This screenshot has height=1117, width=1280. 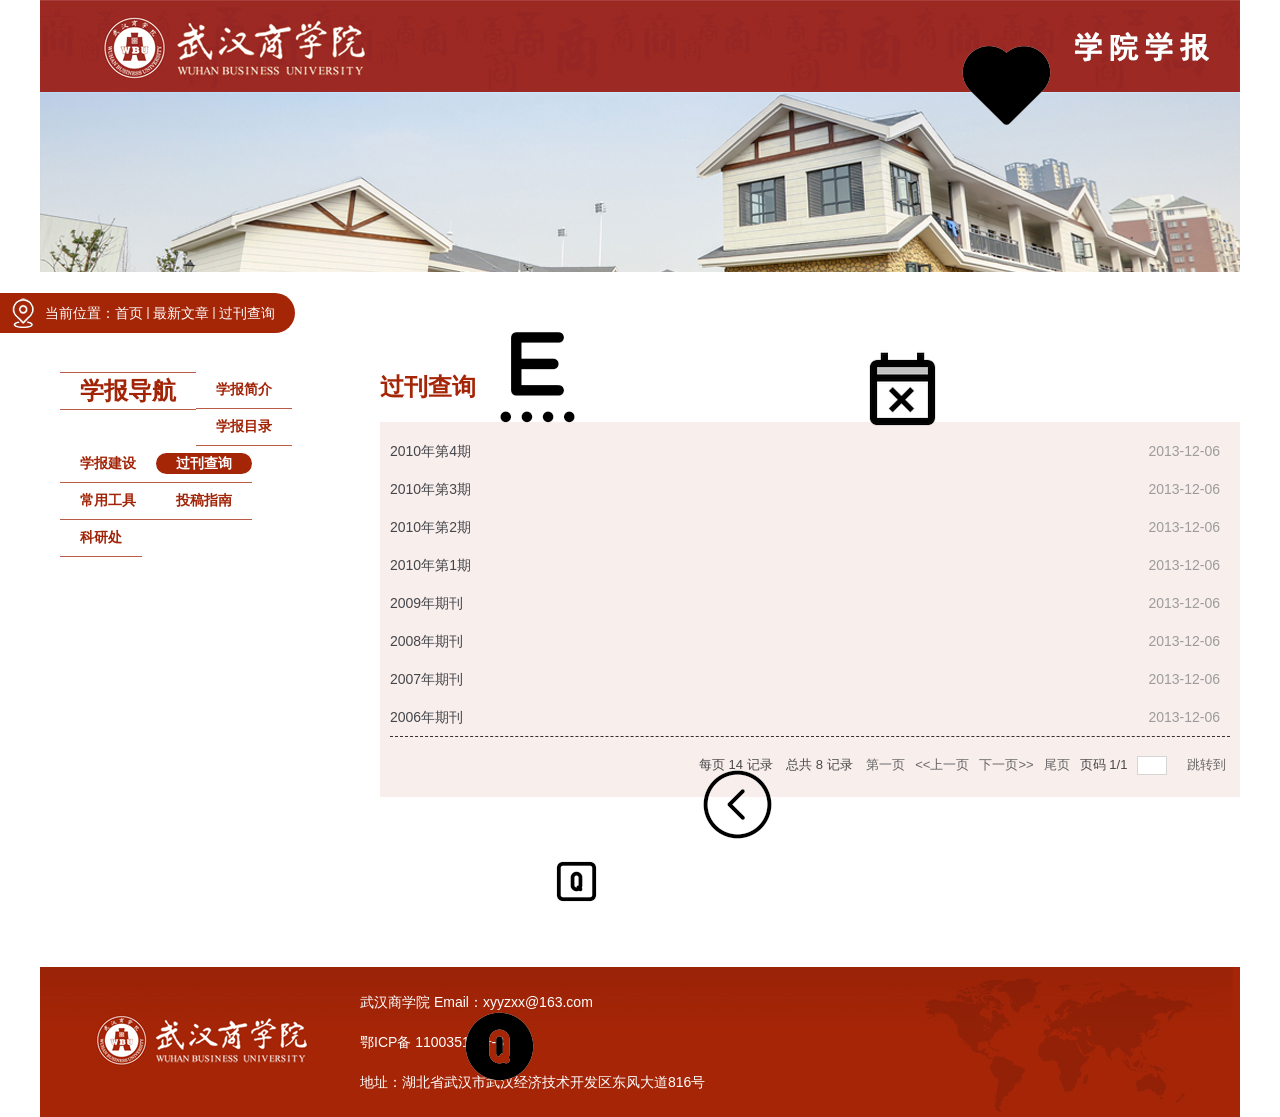 What do you see at coordinates (499, 1046) in the screenshot?
I see `indicates a "Q" category or label` at bounding box center [499, 1046].